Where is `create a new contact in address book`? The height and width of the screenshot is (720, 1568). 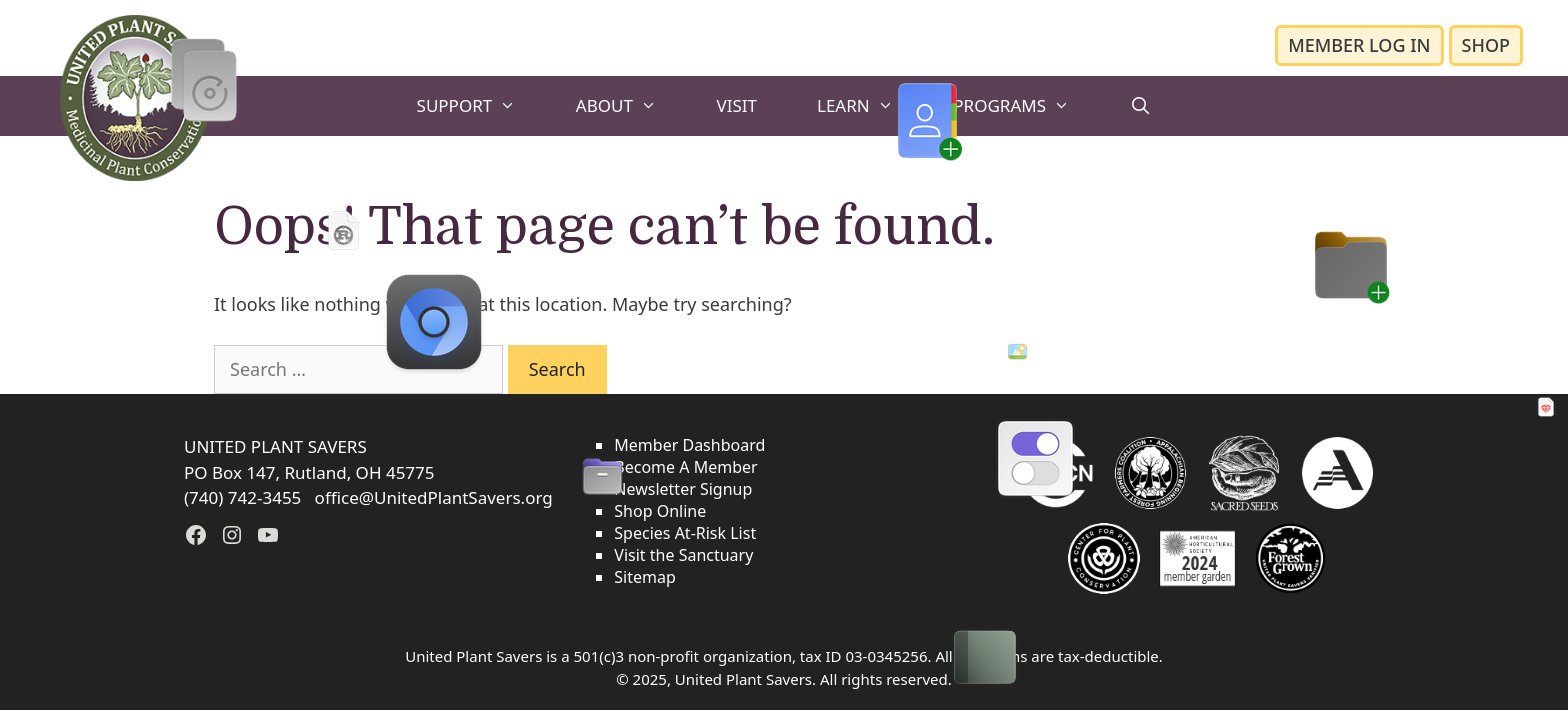
create a new contact in address book is located at coordinates (927, 120).